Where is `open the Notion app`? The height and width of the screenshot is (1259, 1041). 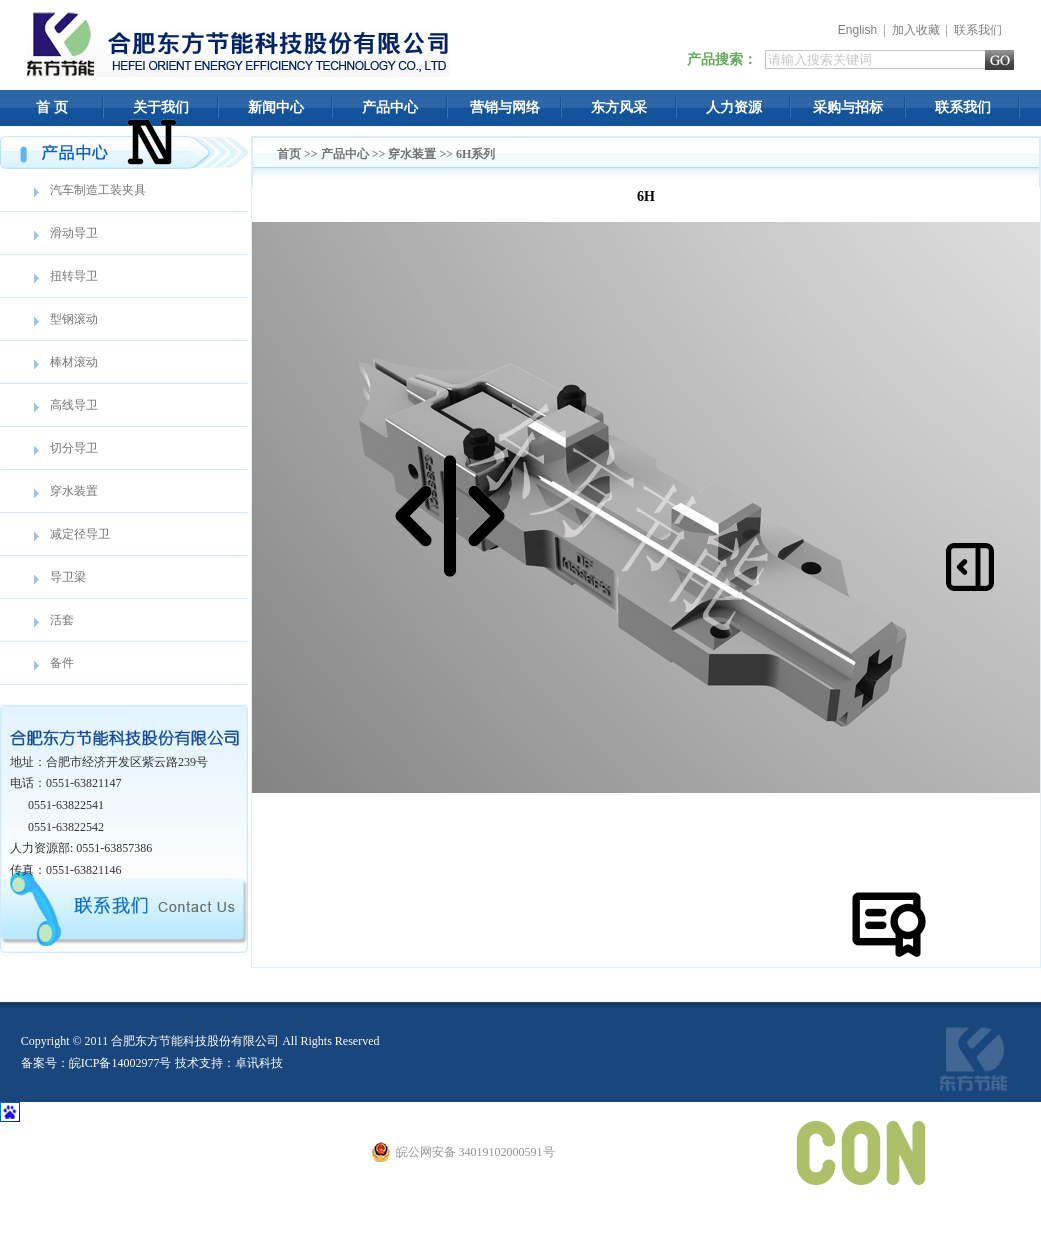
open the Notion app is located at coordinates (152, 142).